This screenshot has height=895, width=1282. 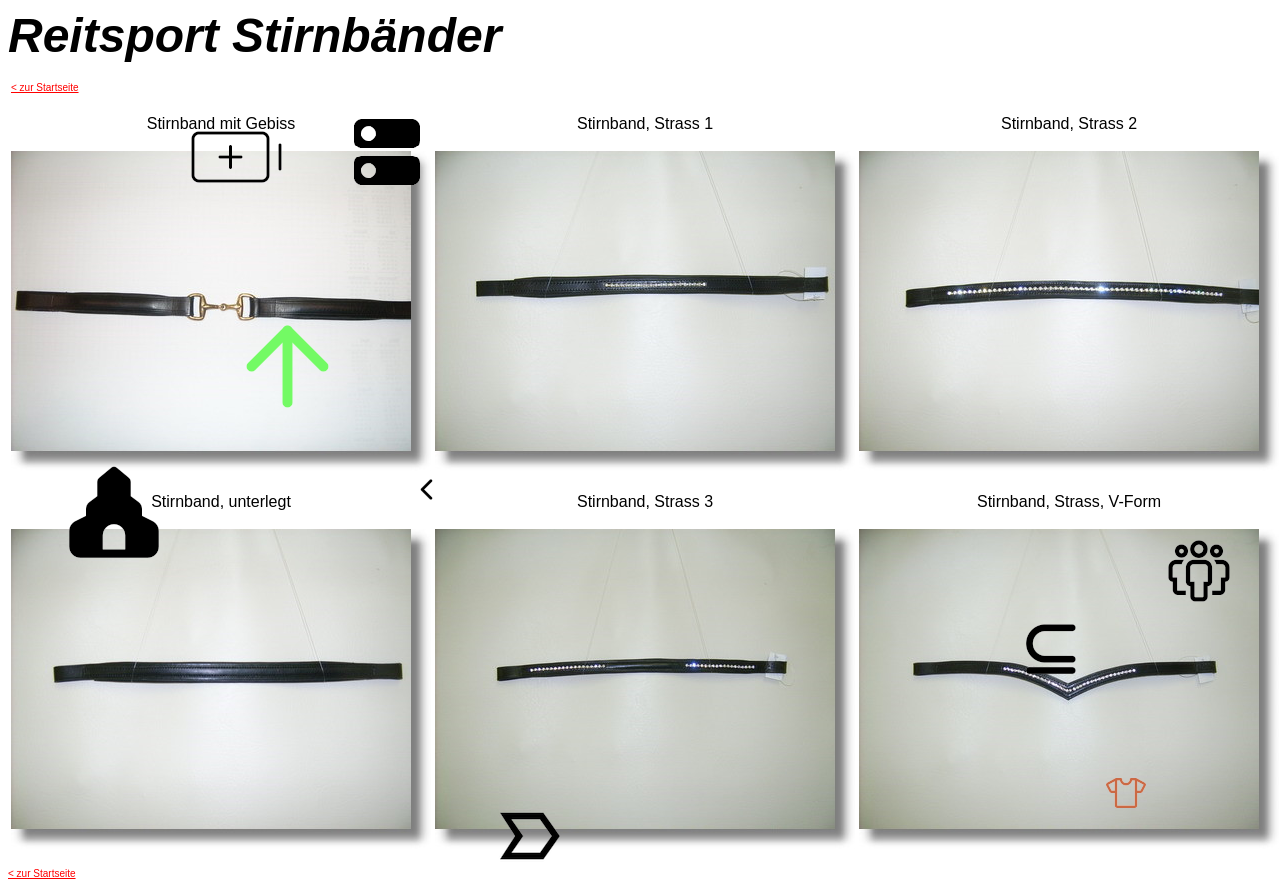 What do you see at coordinates (426, 489) in the screenshot?
I see `go back to the previous screen` at bounding box center [426, 489].